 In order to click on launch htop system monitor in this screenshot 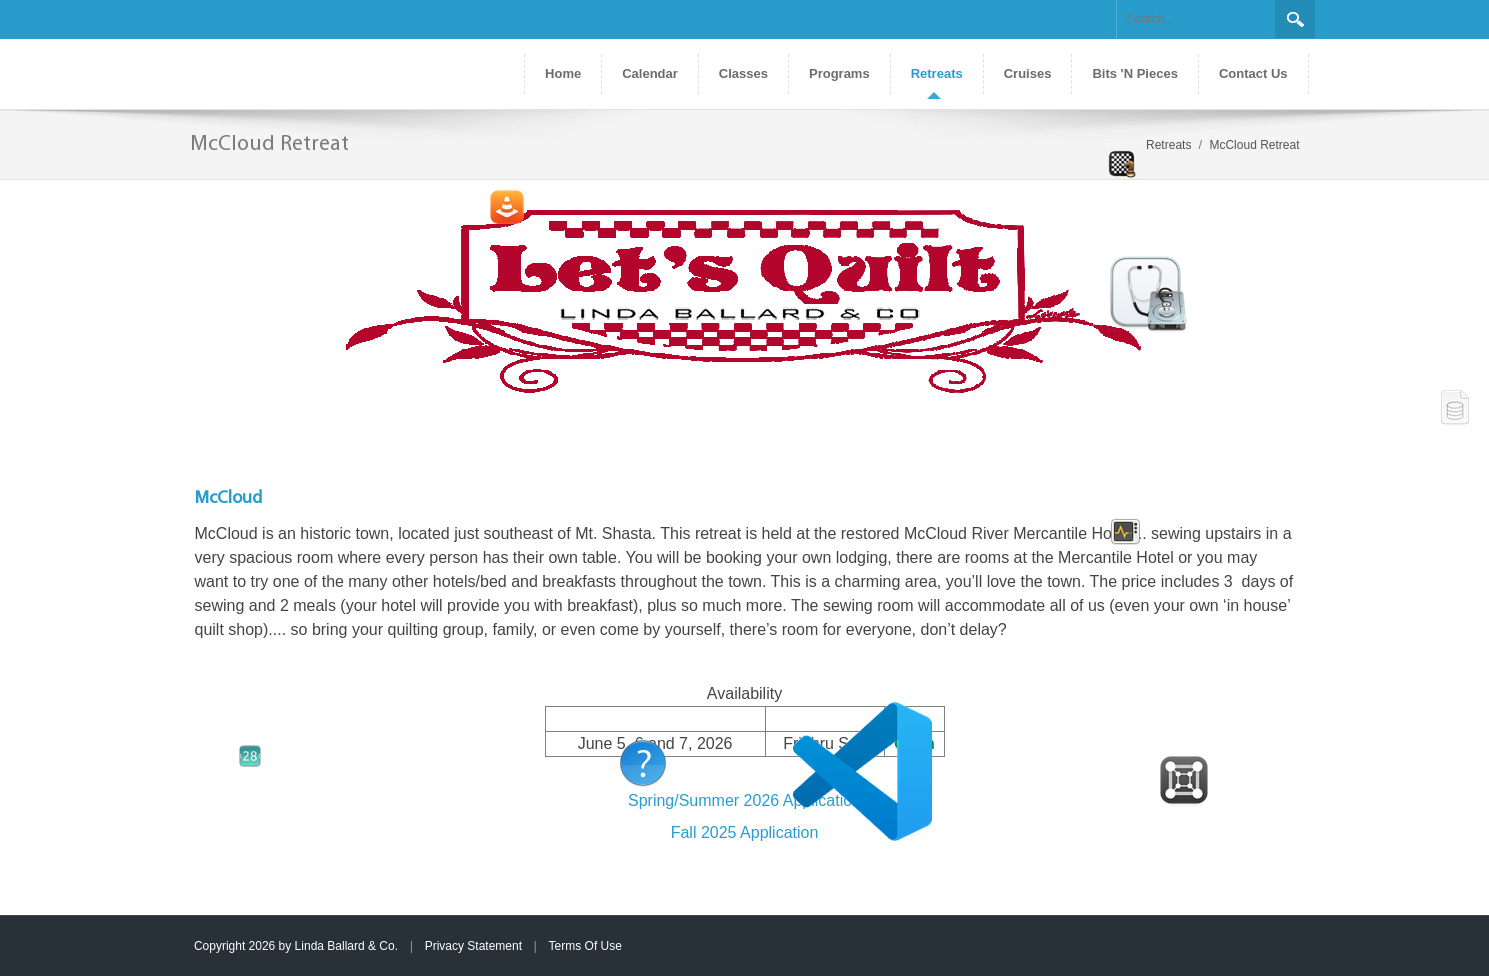, I will do `click(1125, 531)`.